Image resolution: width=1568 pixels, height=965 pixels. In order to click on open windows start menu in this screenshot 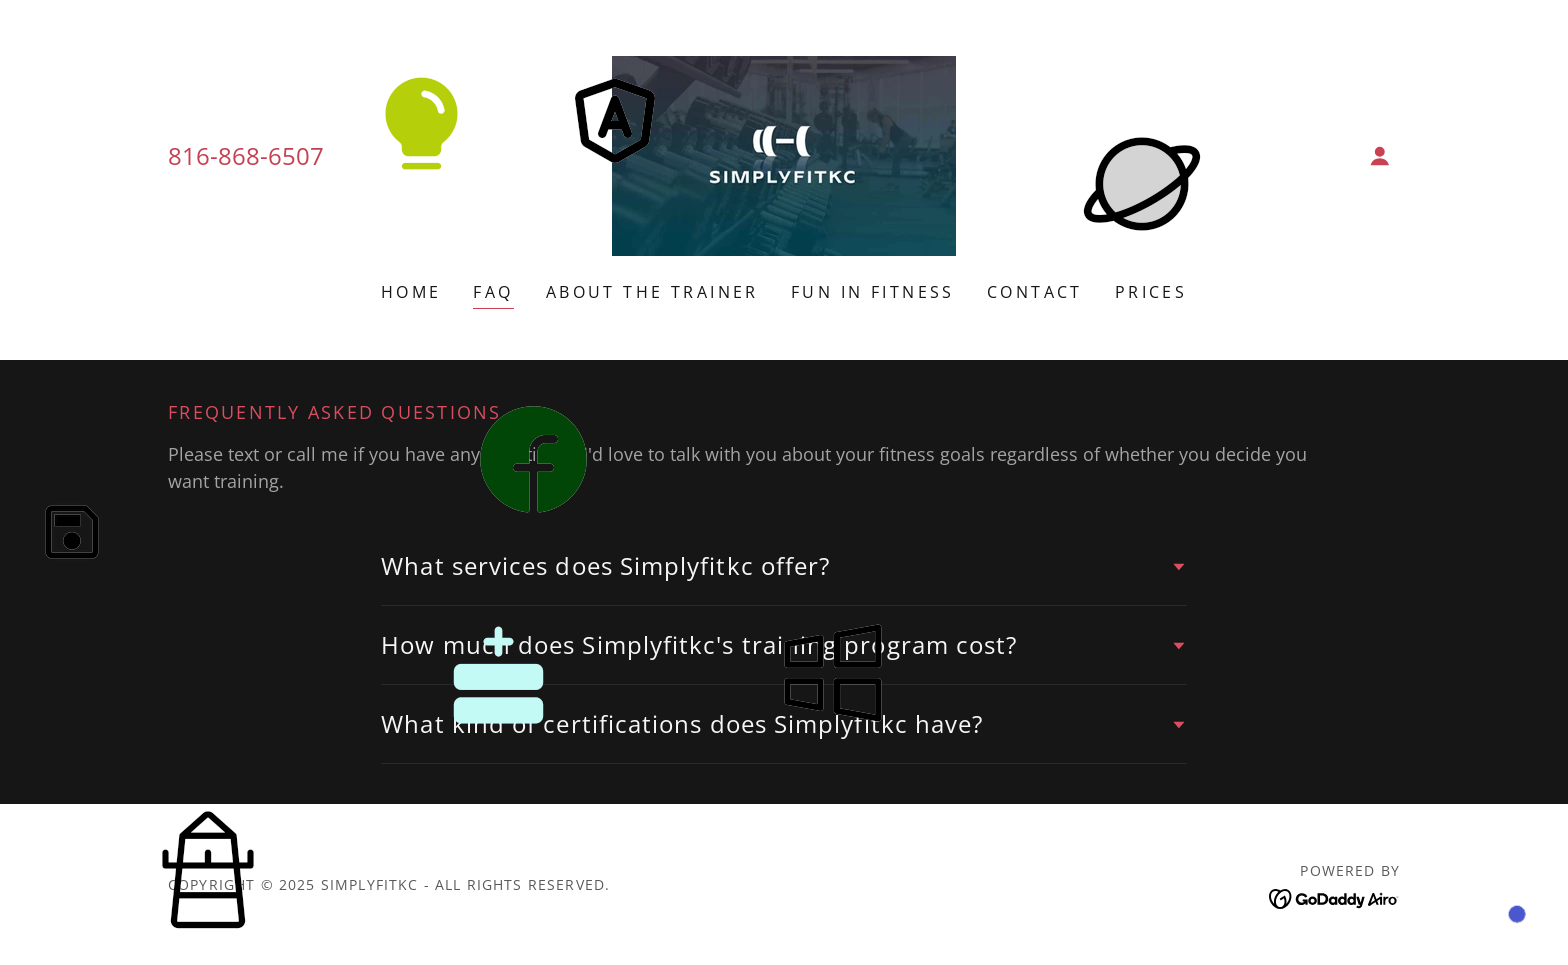, I will do `click(837, 673)`.